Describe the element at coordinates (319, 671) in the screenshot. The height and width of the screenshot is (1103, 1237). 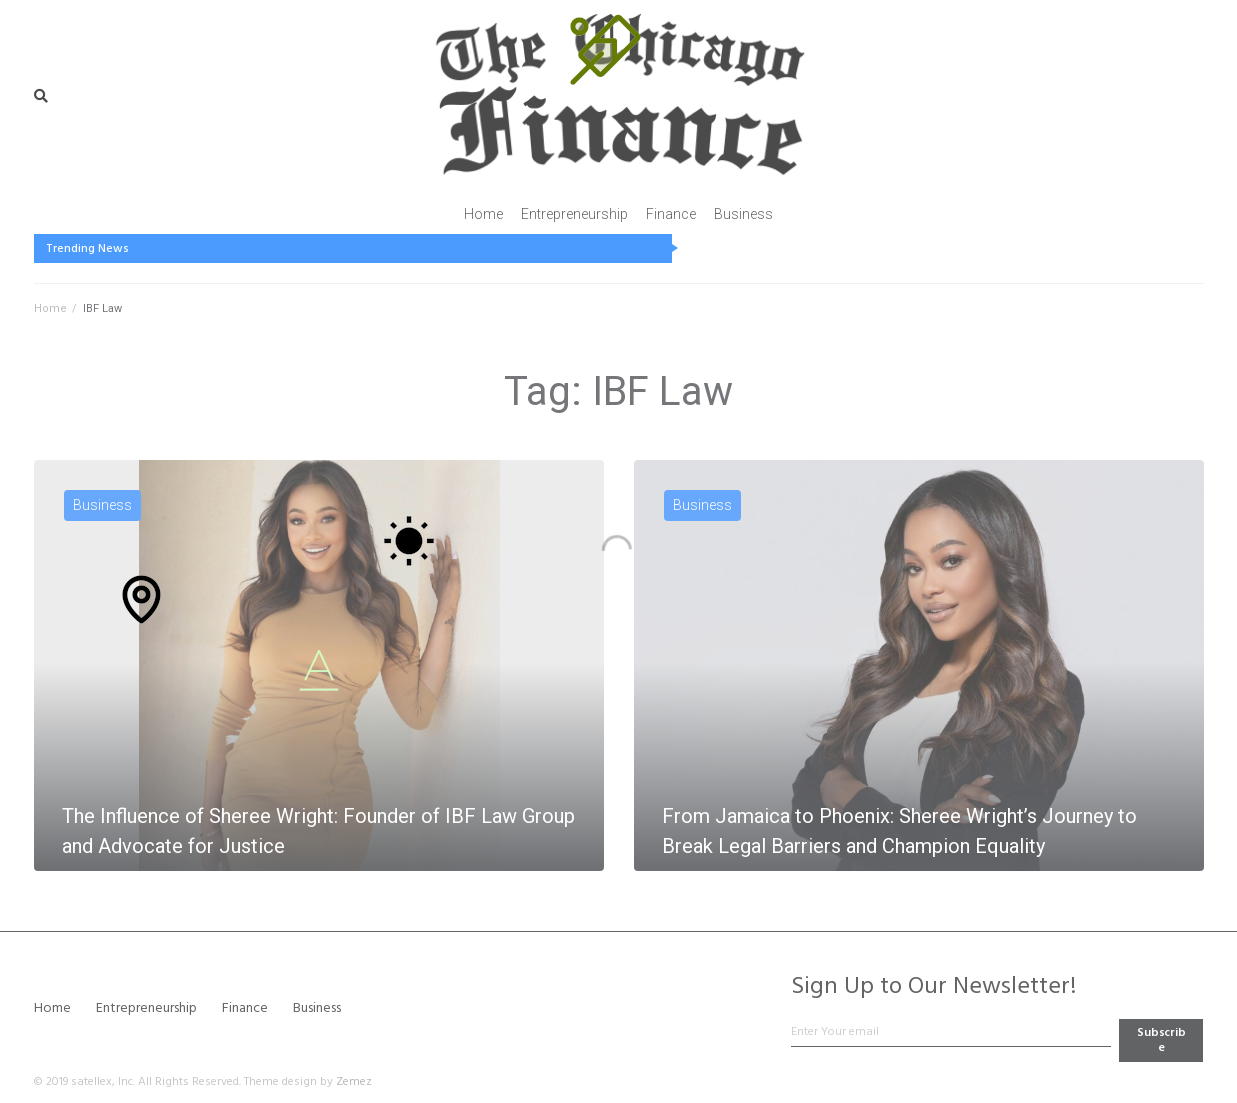
I see `apply underline formatting to text` at that location.